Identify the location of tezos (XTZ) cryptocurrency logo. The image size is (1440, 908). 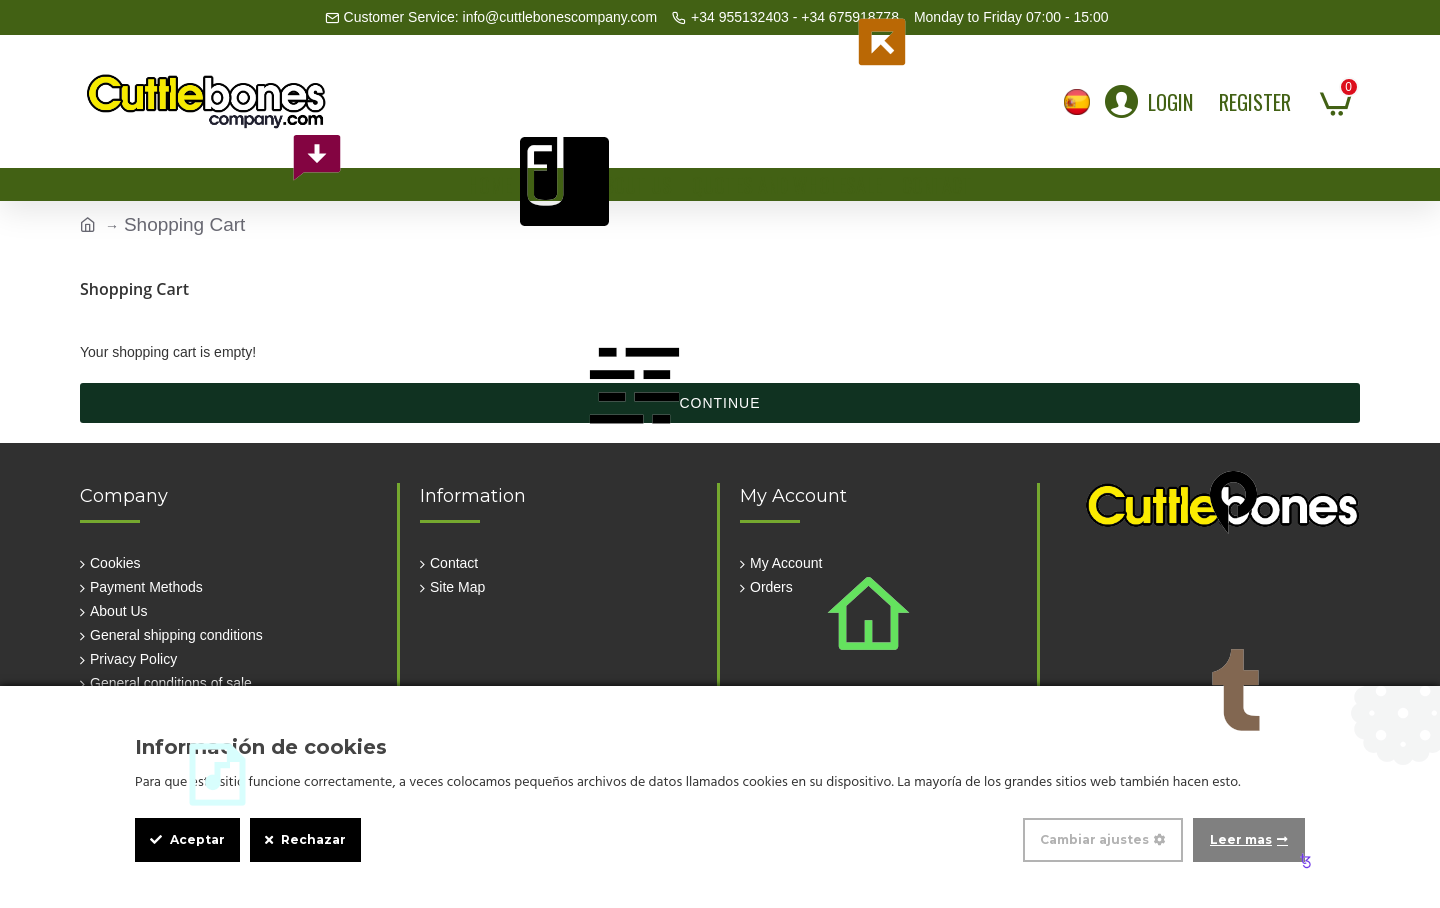
(1305, 860).